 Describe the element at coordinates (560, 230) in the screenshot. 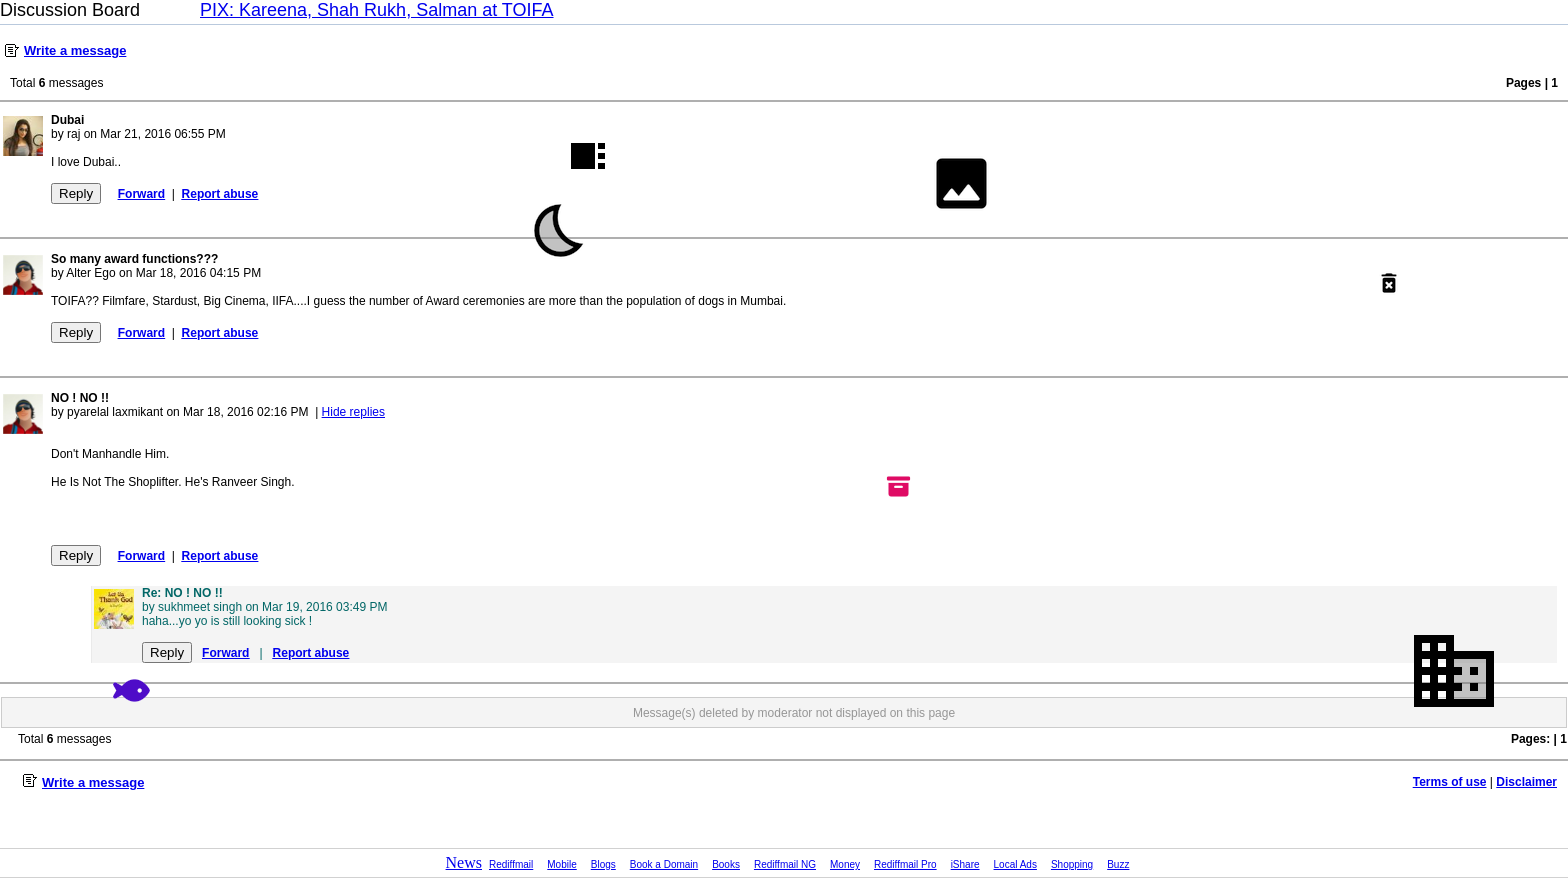

I see `enable bedtime or sleep mode` at that location.